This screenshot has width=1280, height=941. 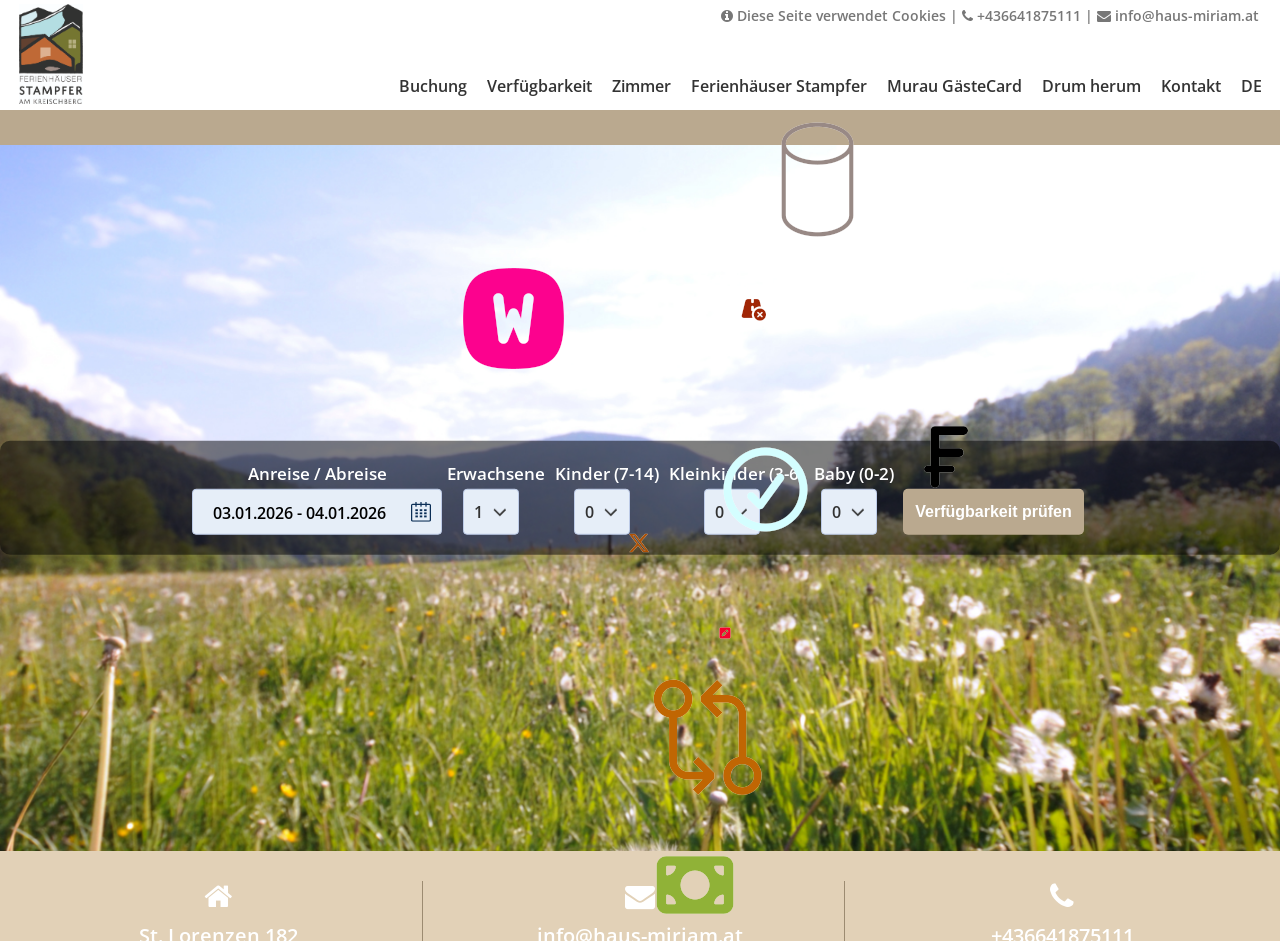 I want to click on edit or modify content, so click(x=725, y=633).